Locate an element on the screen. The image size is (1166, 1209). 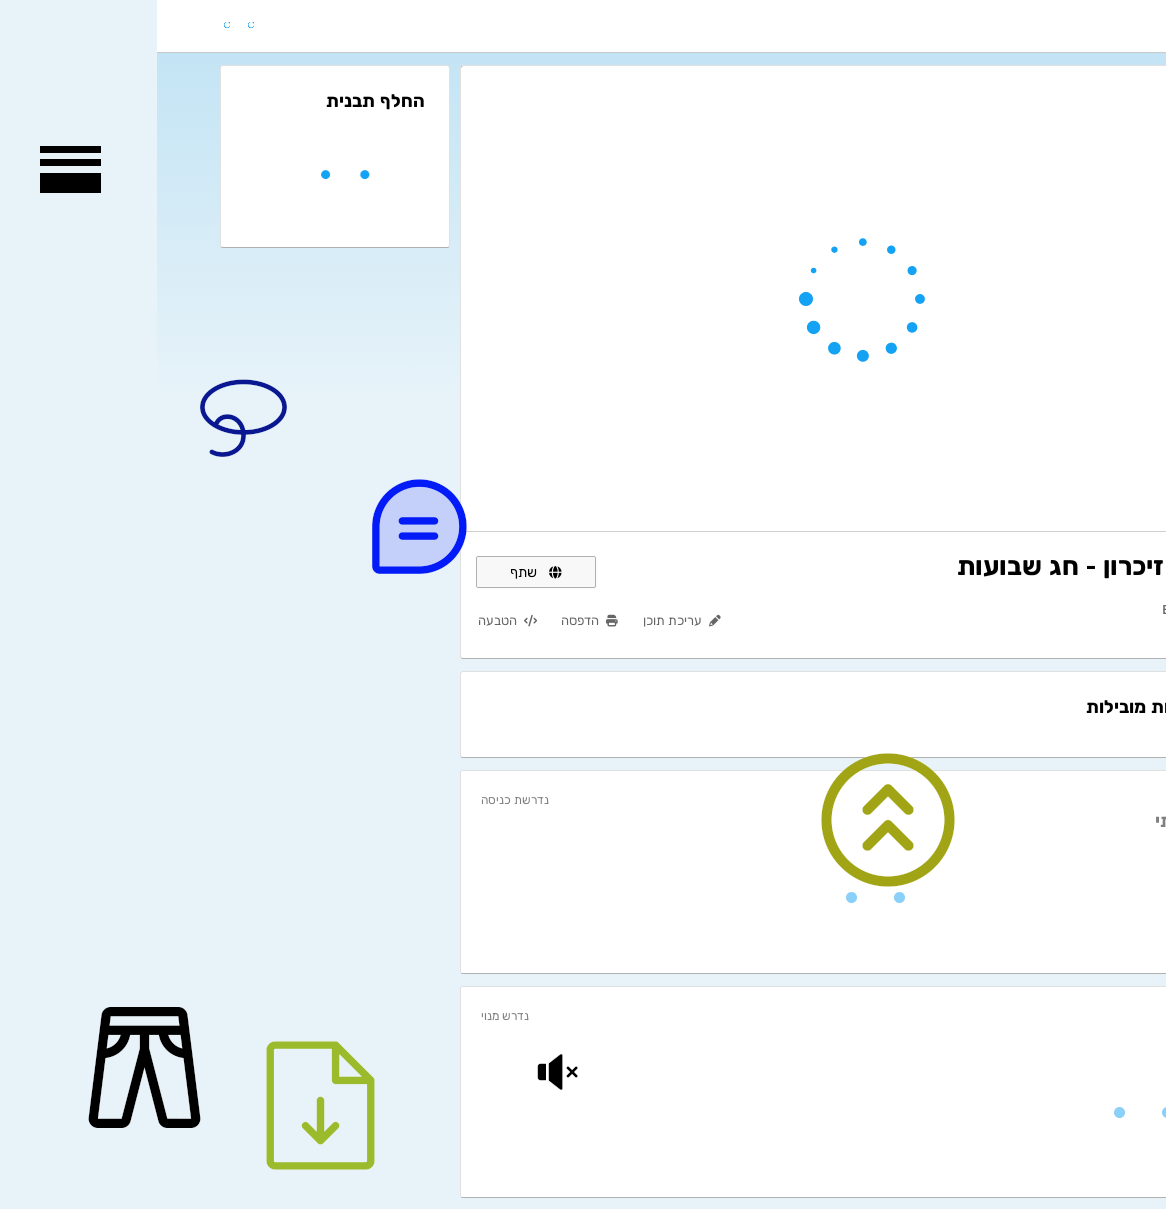
open chat or messaging is located at coordinates (417, 528).